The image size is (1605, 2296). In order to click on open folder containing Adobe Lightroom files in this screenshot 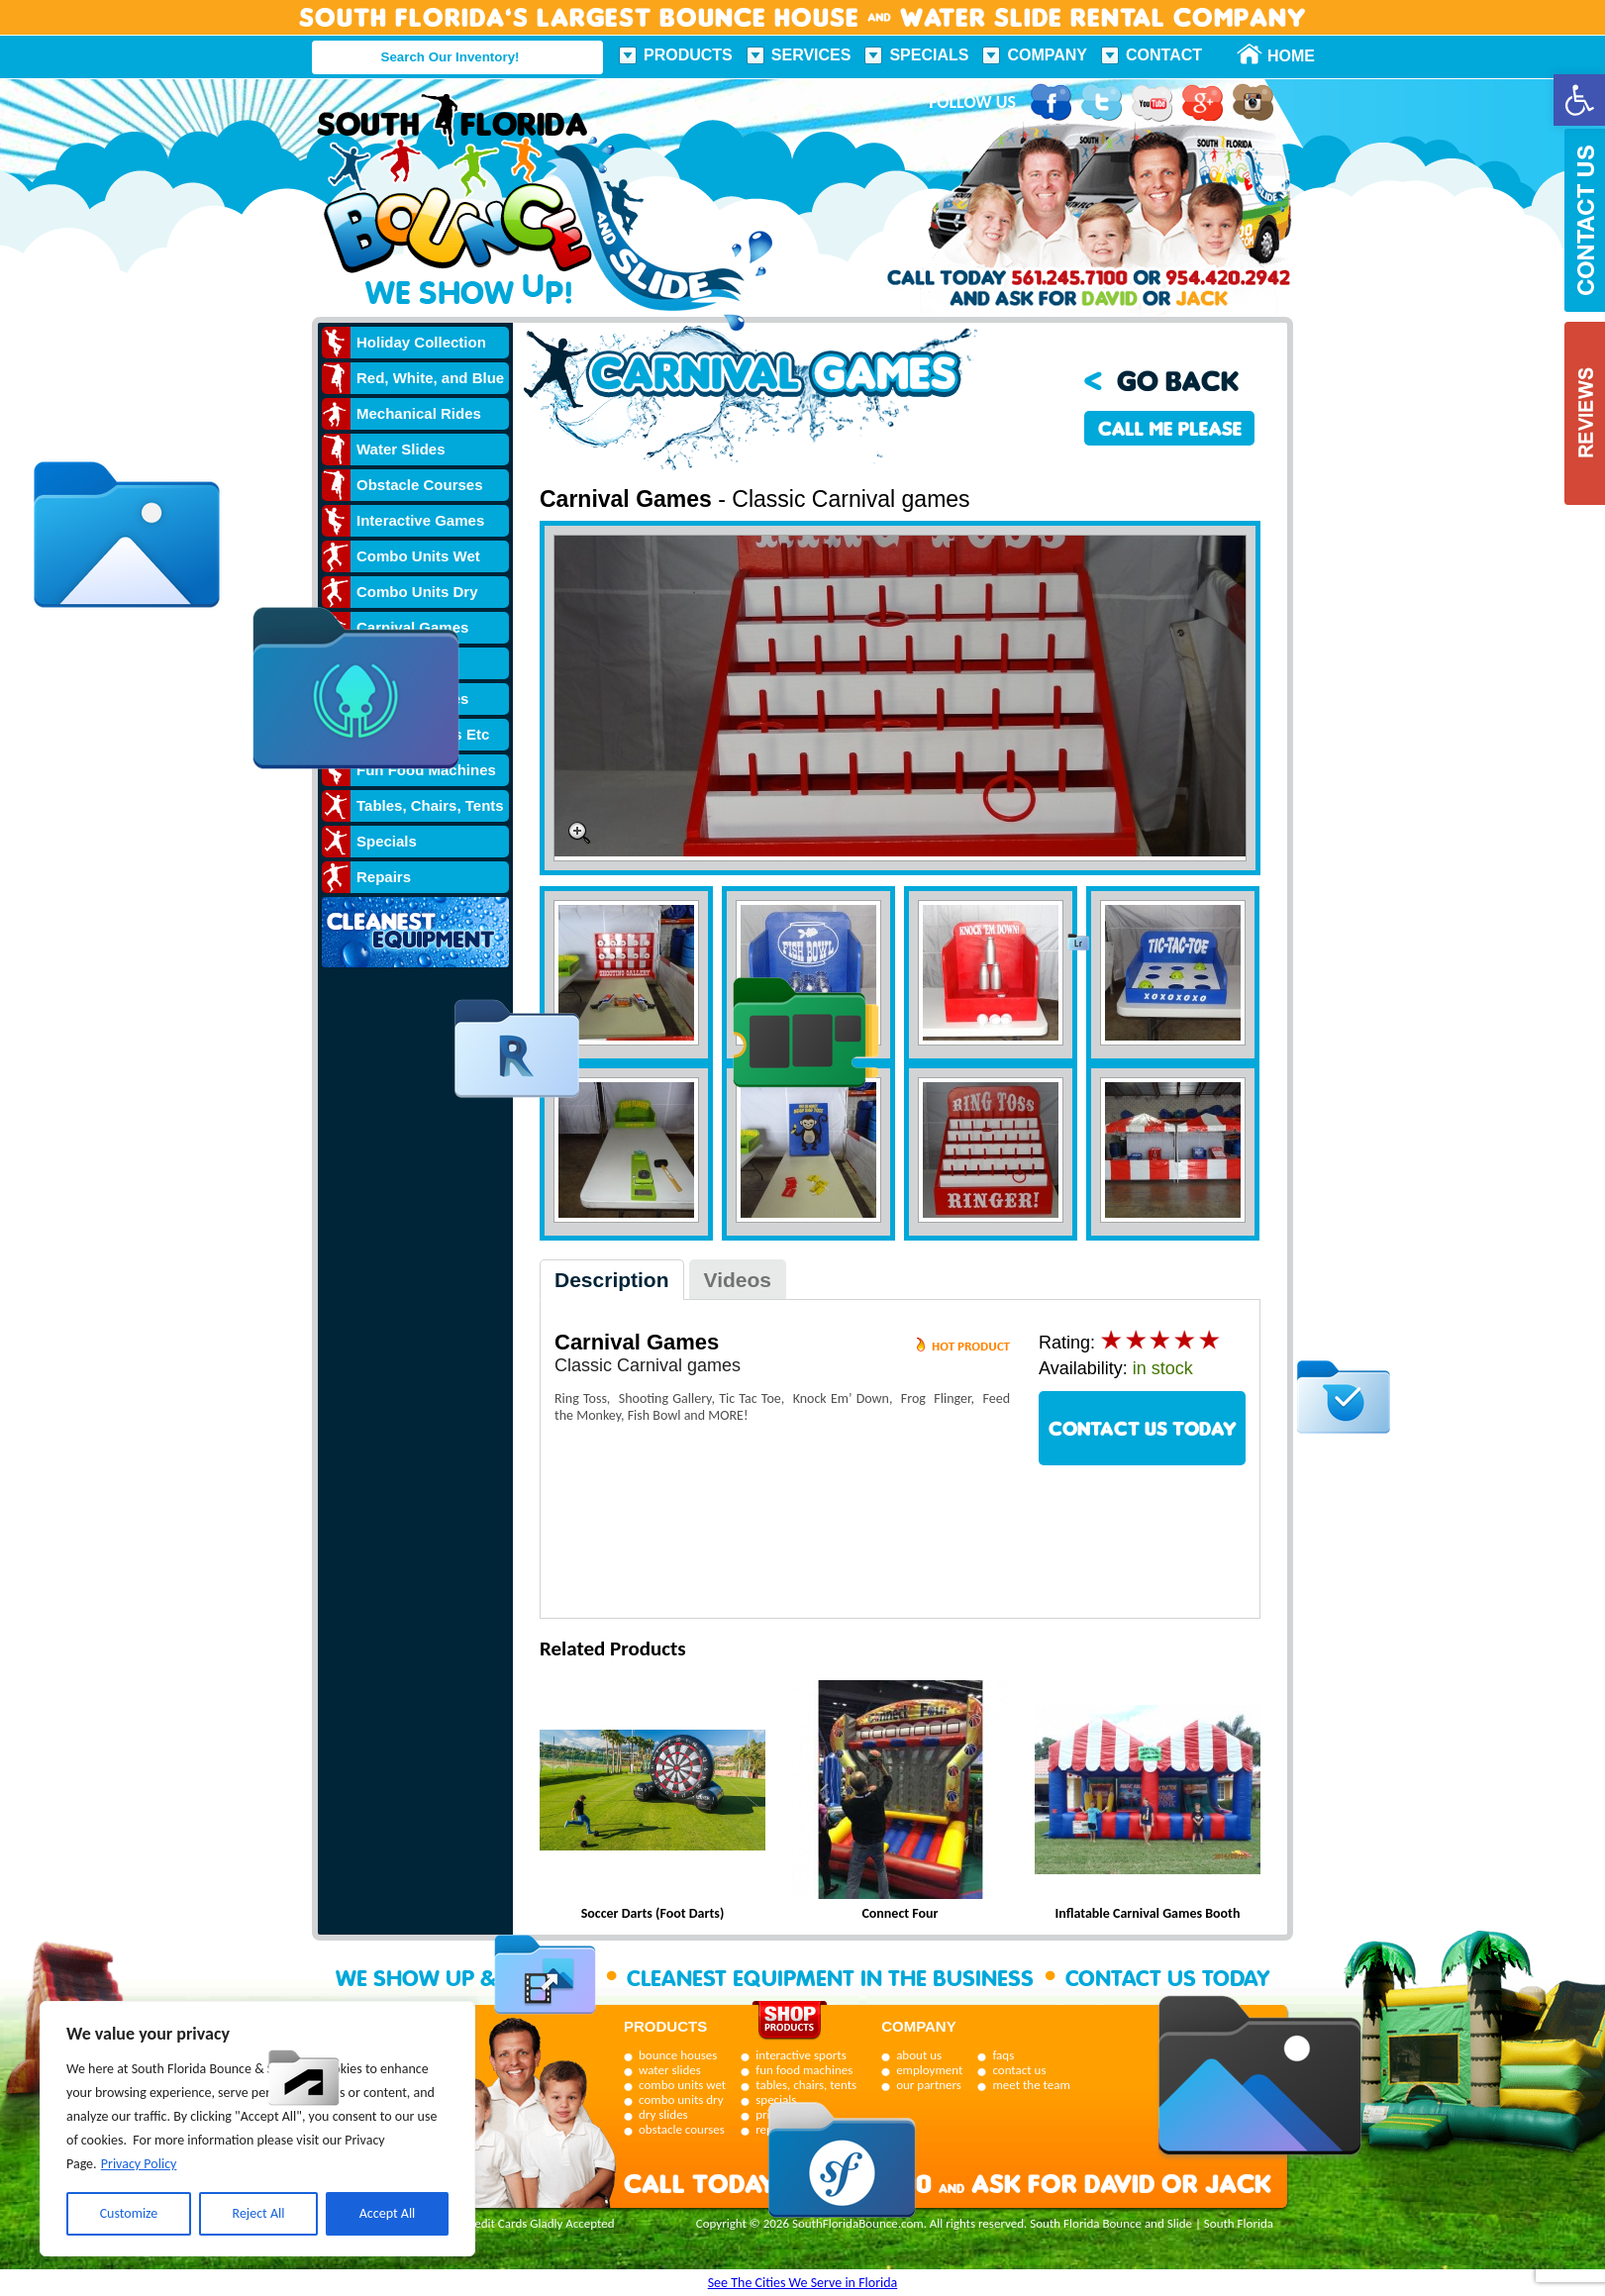, I will do `click(1078, 943)`.